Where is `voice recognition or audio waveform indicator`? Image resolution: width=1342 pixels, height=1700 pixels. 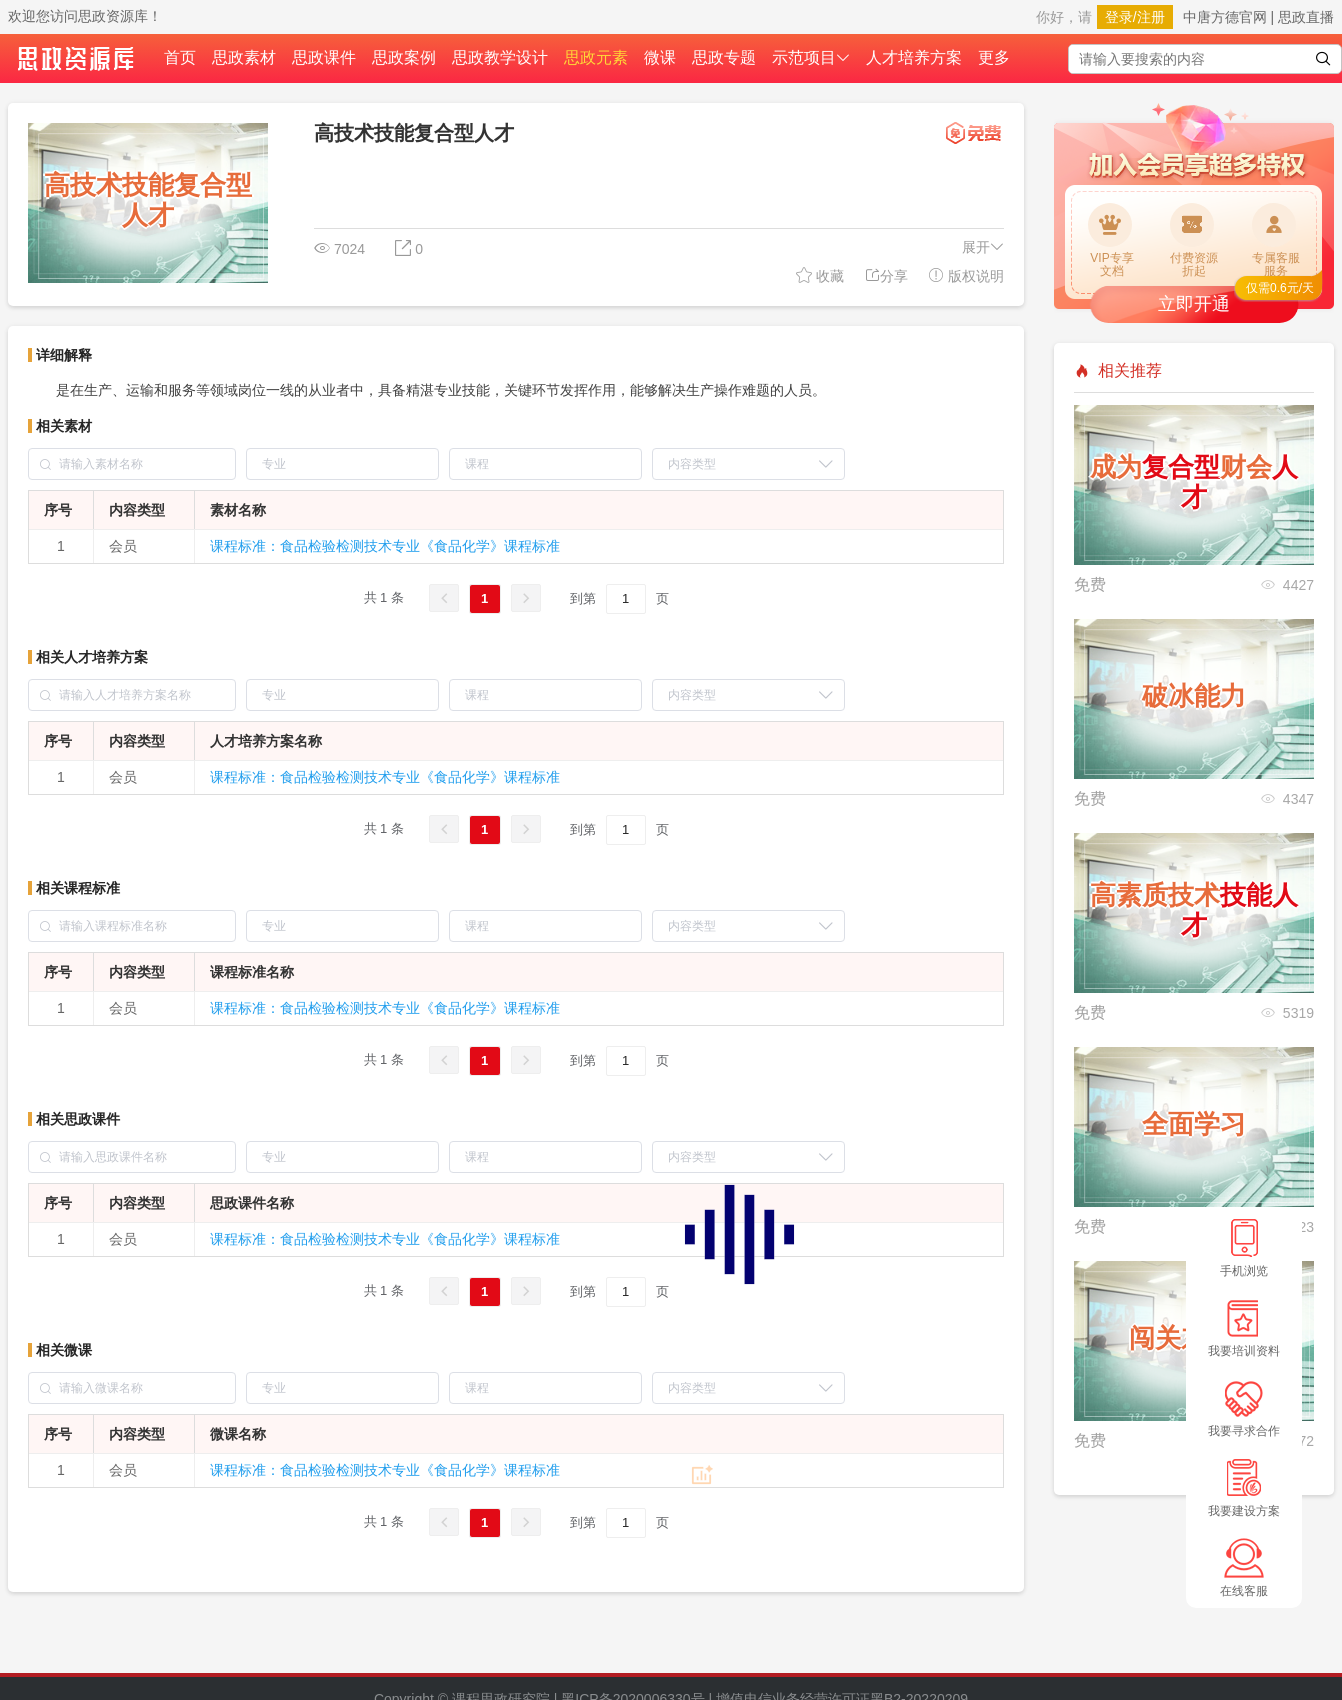 voice recognition or audio waveform indicator is located at coordinates (739, 1234).